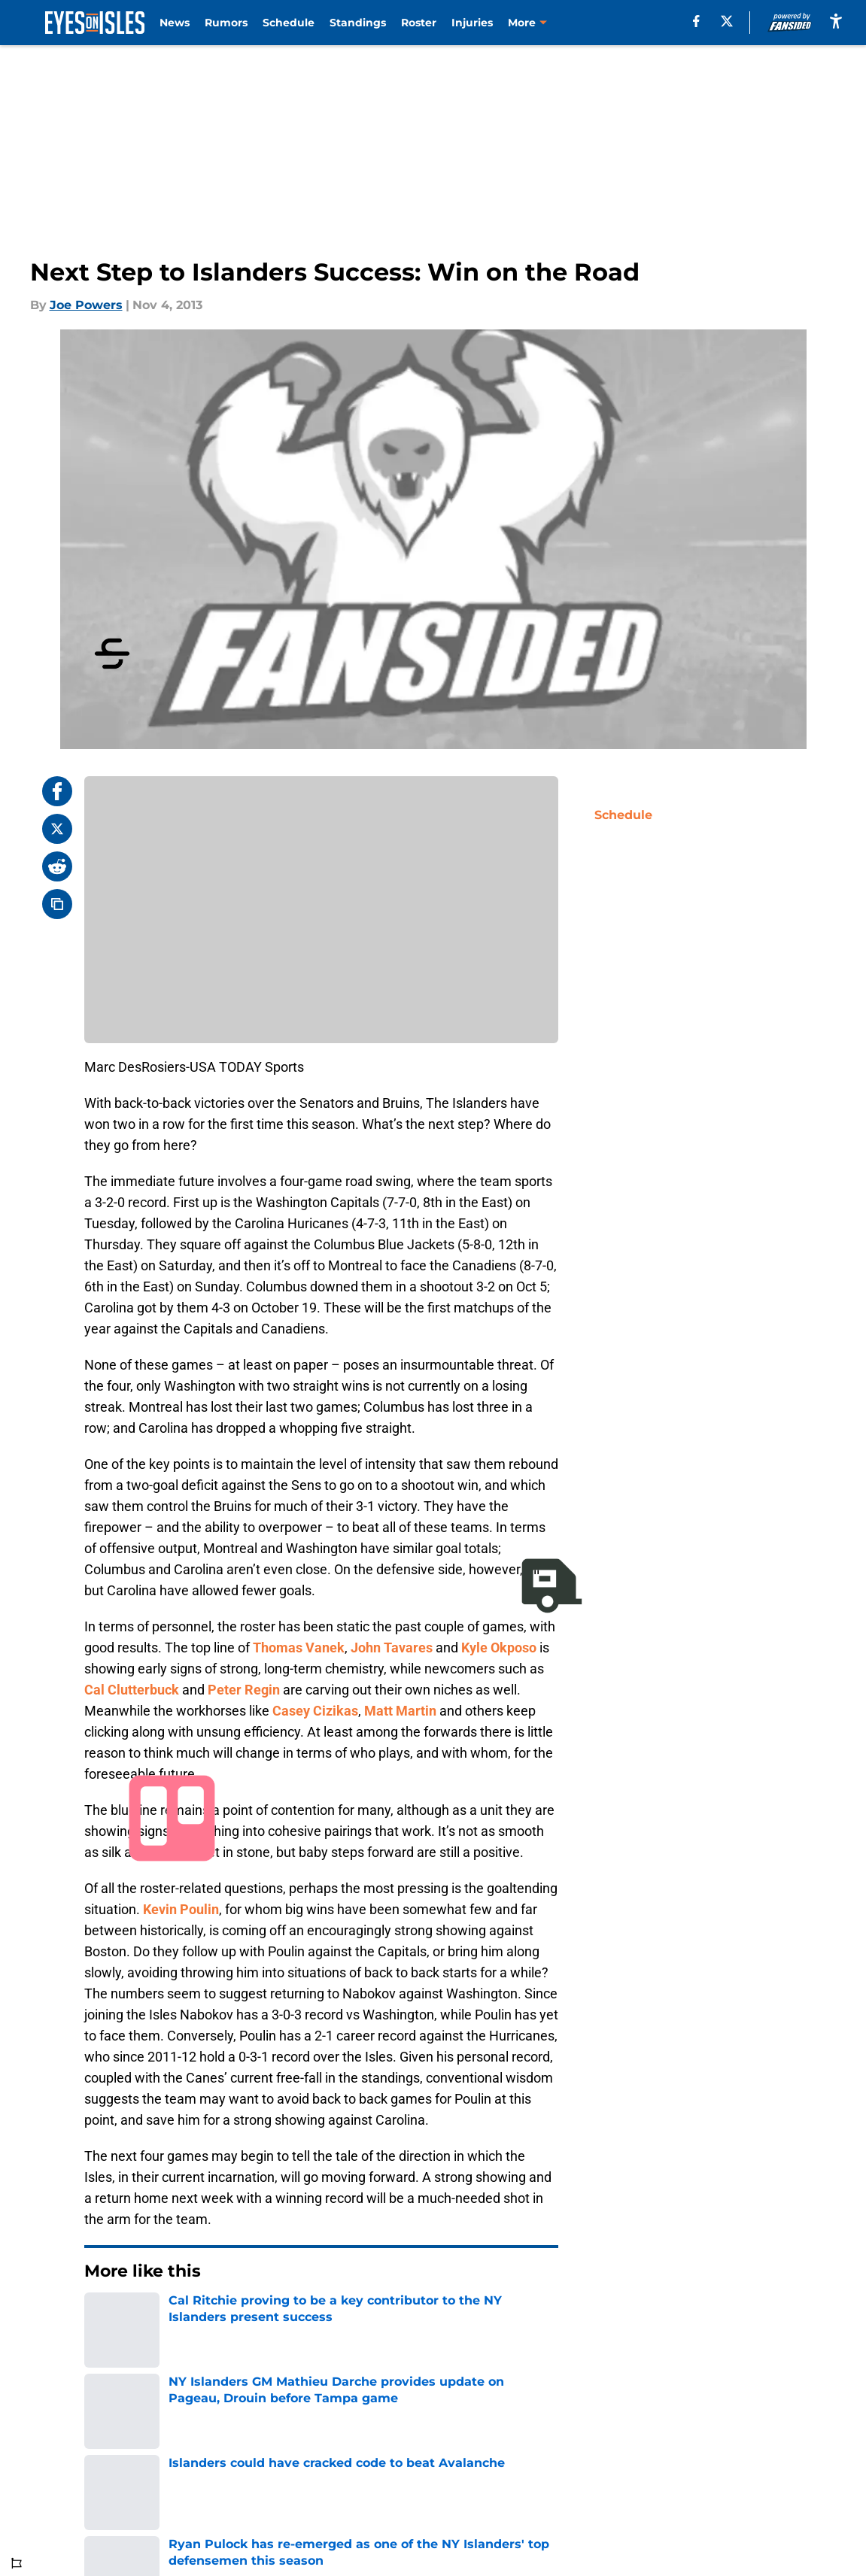 The height and width of the screenshot is (2576, 866). Describe the element at coordinates (550, 1584) in the screenshot. I see `view caravan or RV rental options` at that location.